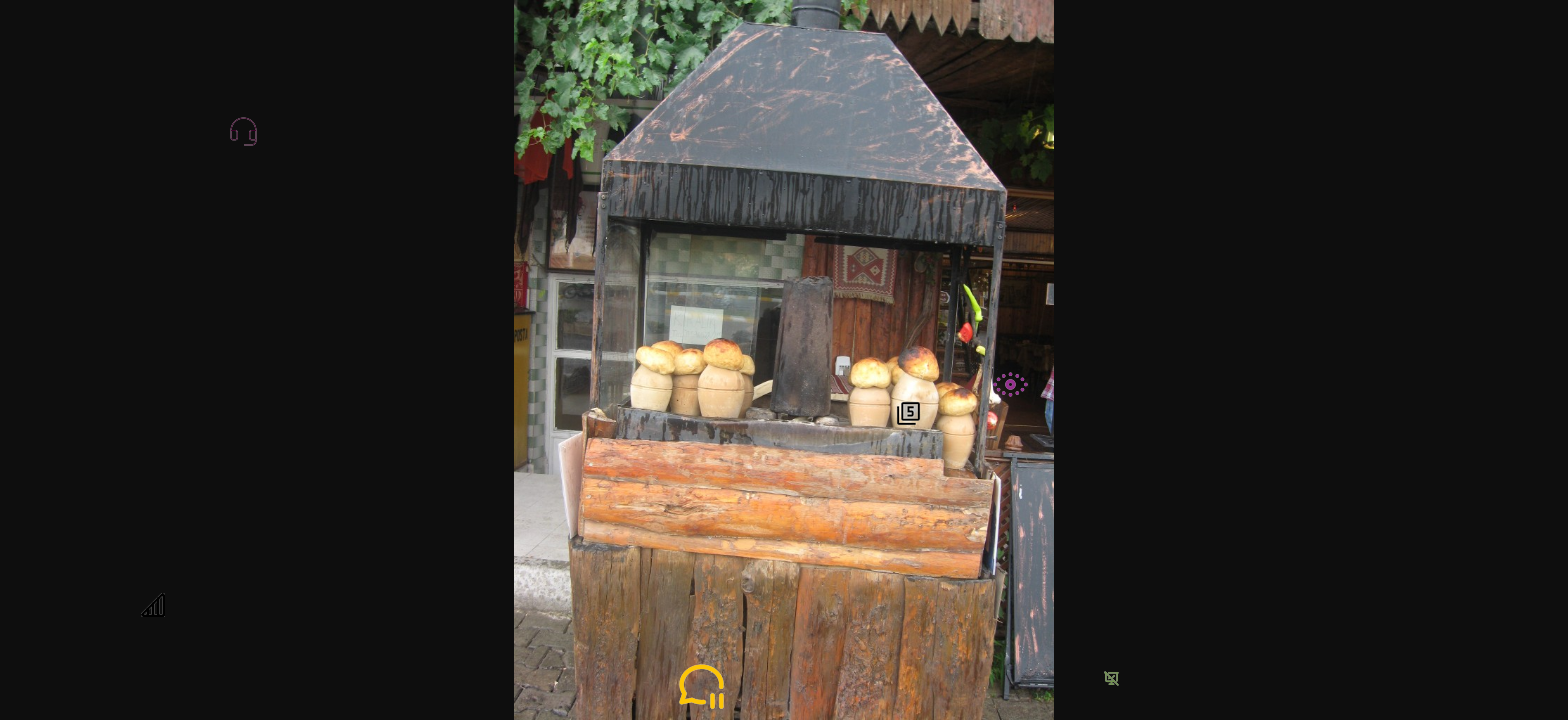 This screenshot has height=720, width=1568. Describe the element at coordinates (908, 413) in the screenshot. I see `filter or view 5 items` at that location.